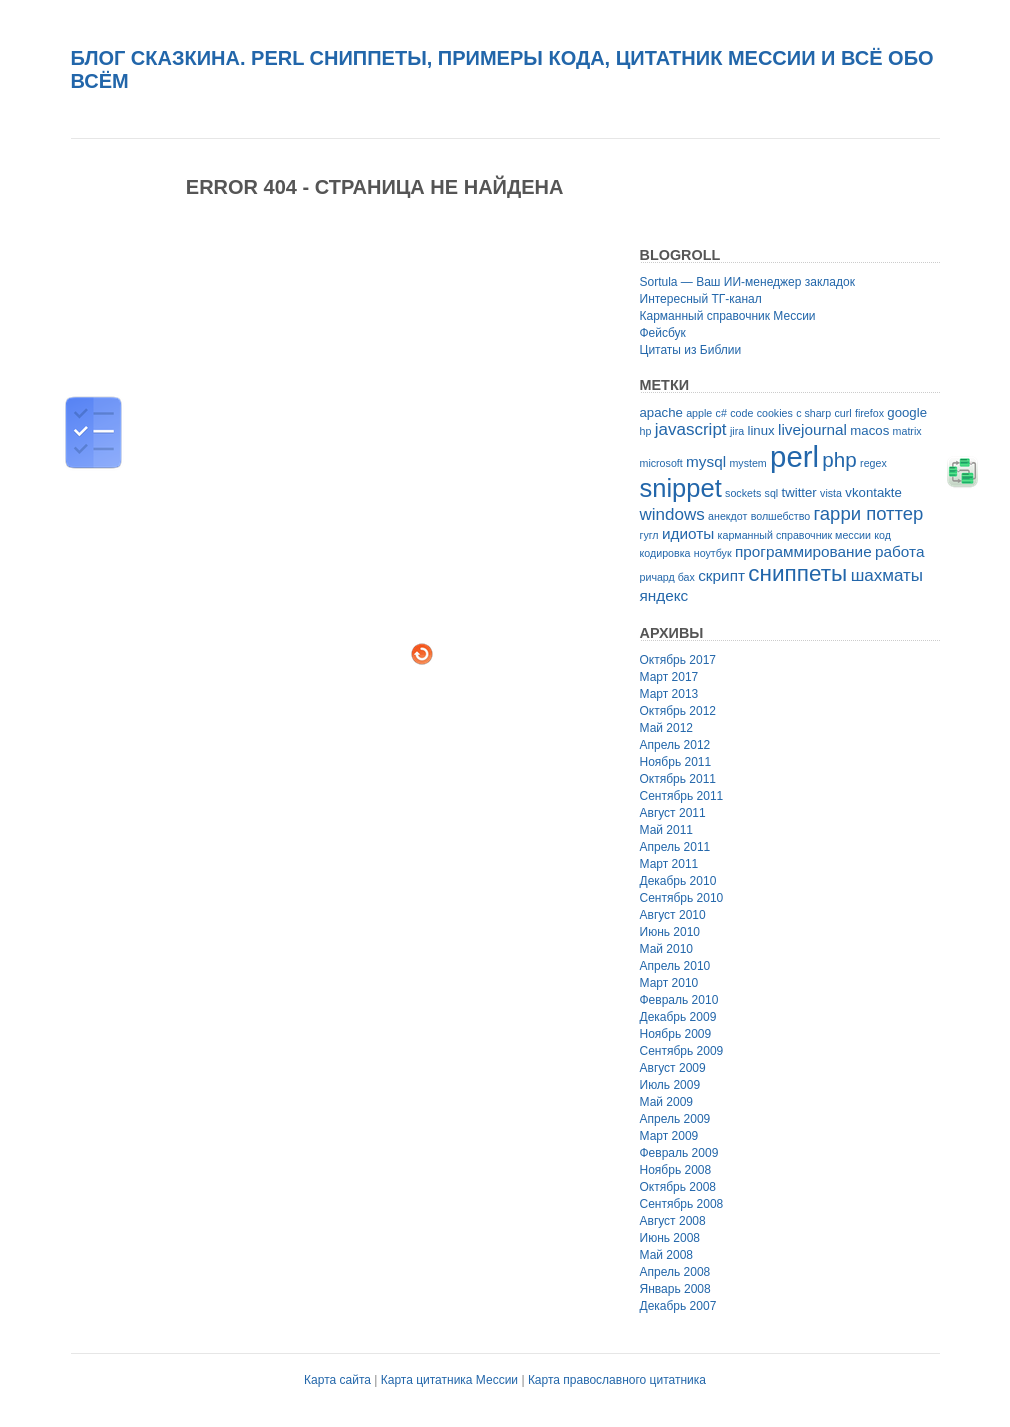  What do you see at coordinates (93, 432) in the screenshot?
I see `open the to-do list app` at bounding box center [93, 432].